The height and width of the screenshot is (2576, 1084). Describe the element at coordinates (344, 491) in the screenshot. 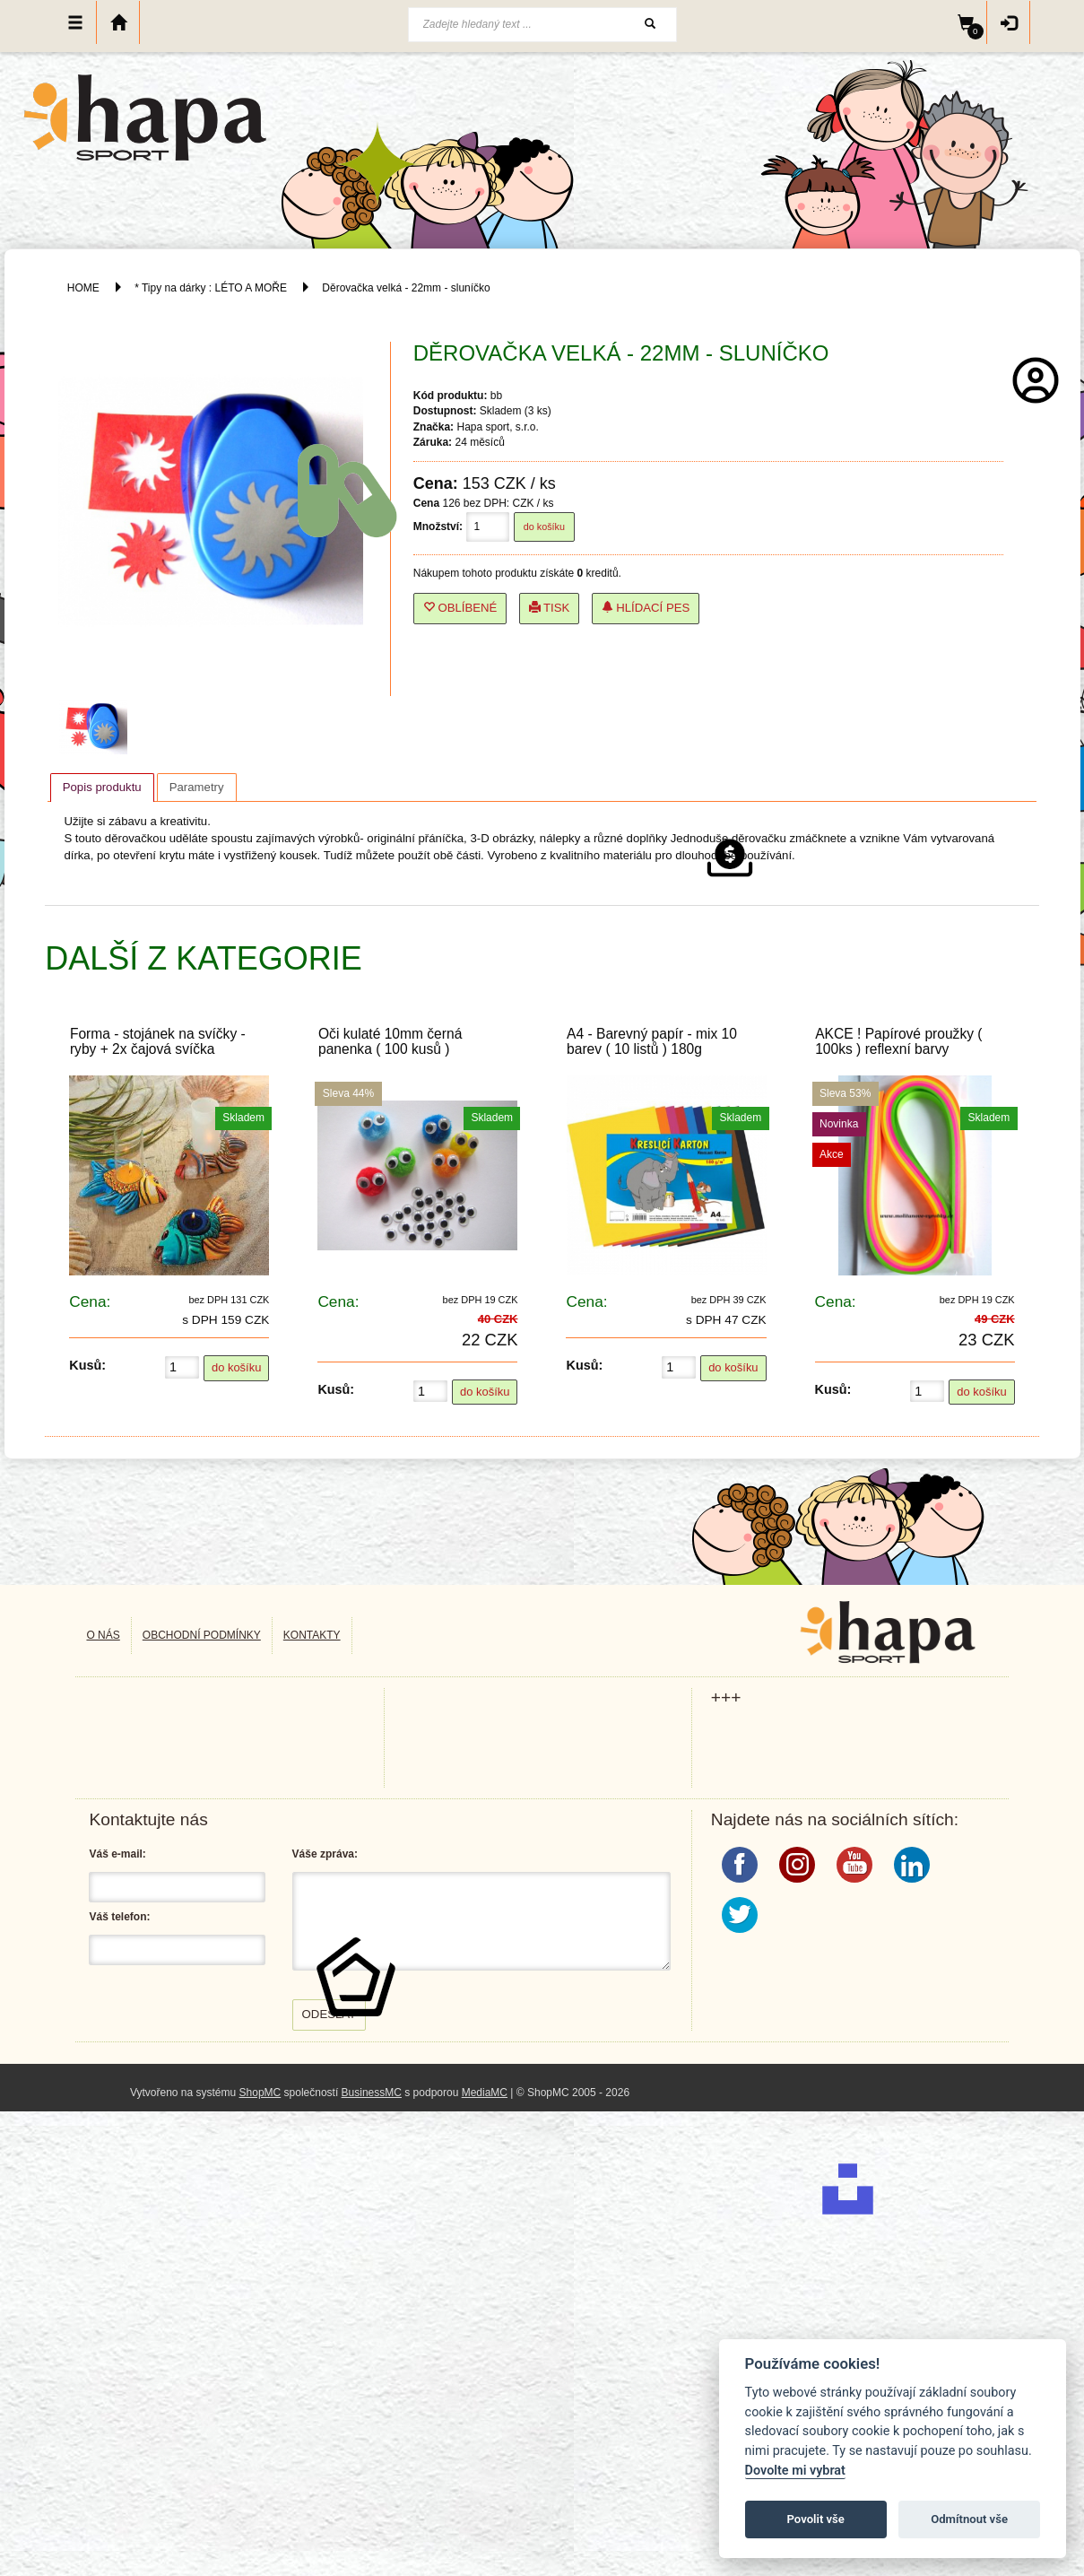

I see `access medication or pharmacy features` at that location.